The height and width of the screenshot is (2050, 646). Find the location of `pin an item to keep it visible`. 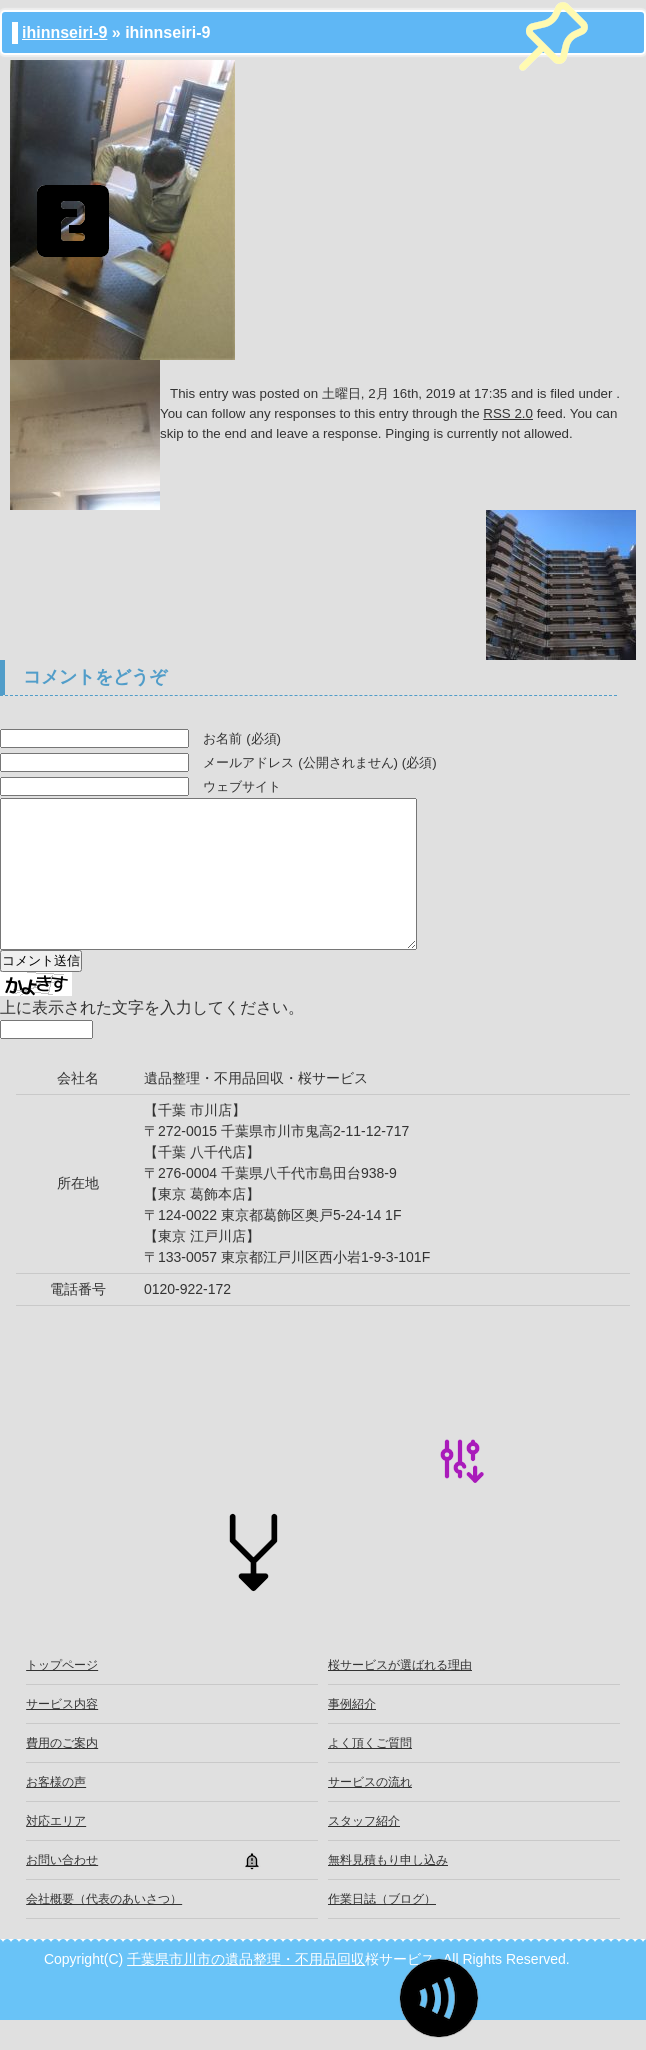

pin an item to keep it visible is located at coordinates (553, 36).